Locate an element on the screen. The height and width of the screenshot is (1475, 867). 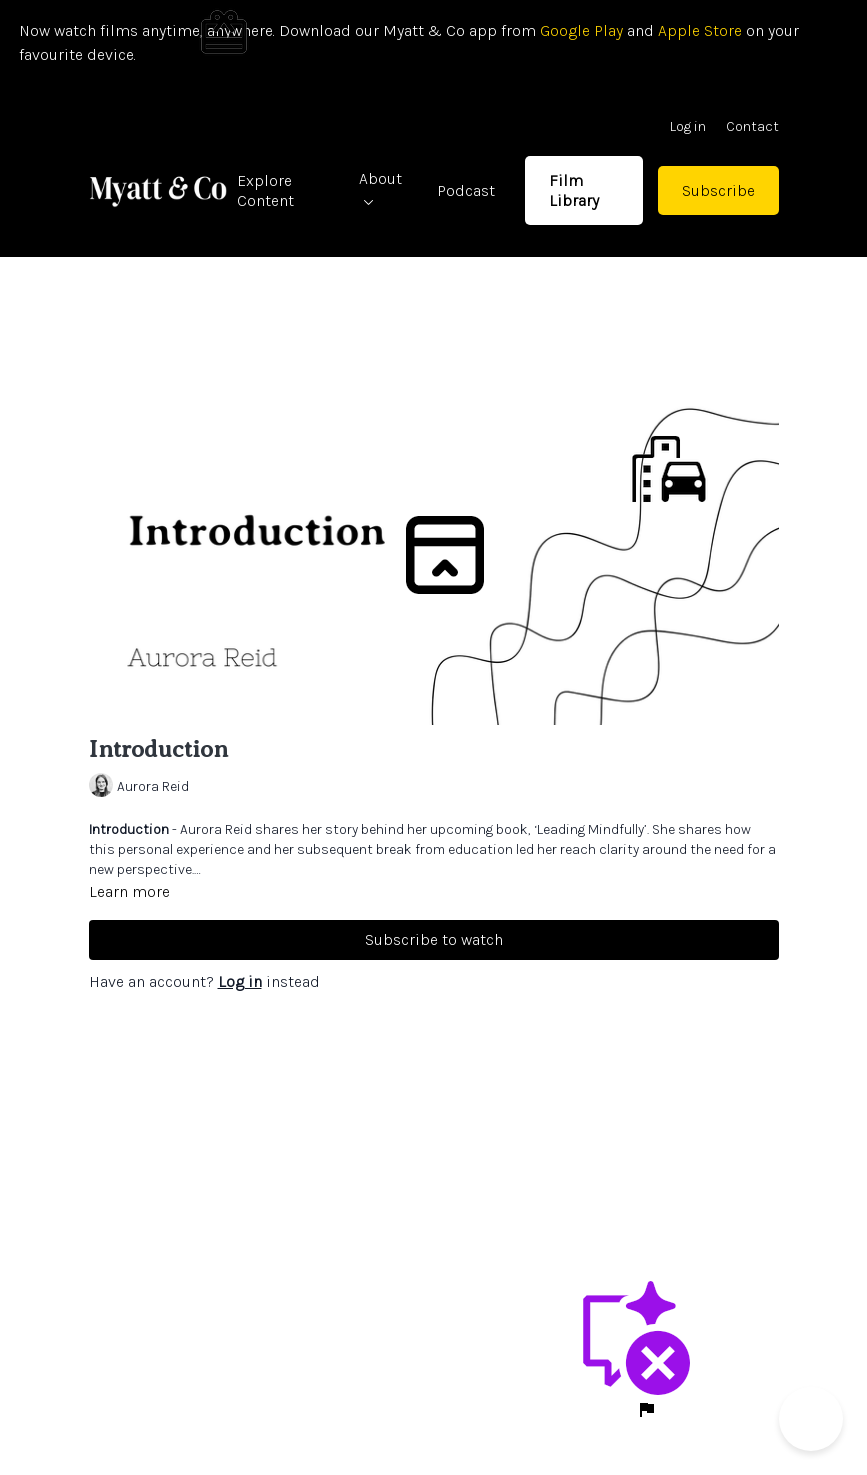
collapse the navigation bar is located at coordinates (445, 555).